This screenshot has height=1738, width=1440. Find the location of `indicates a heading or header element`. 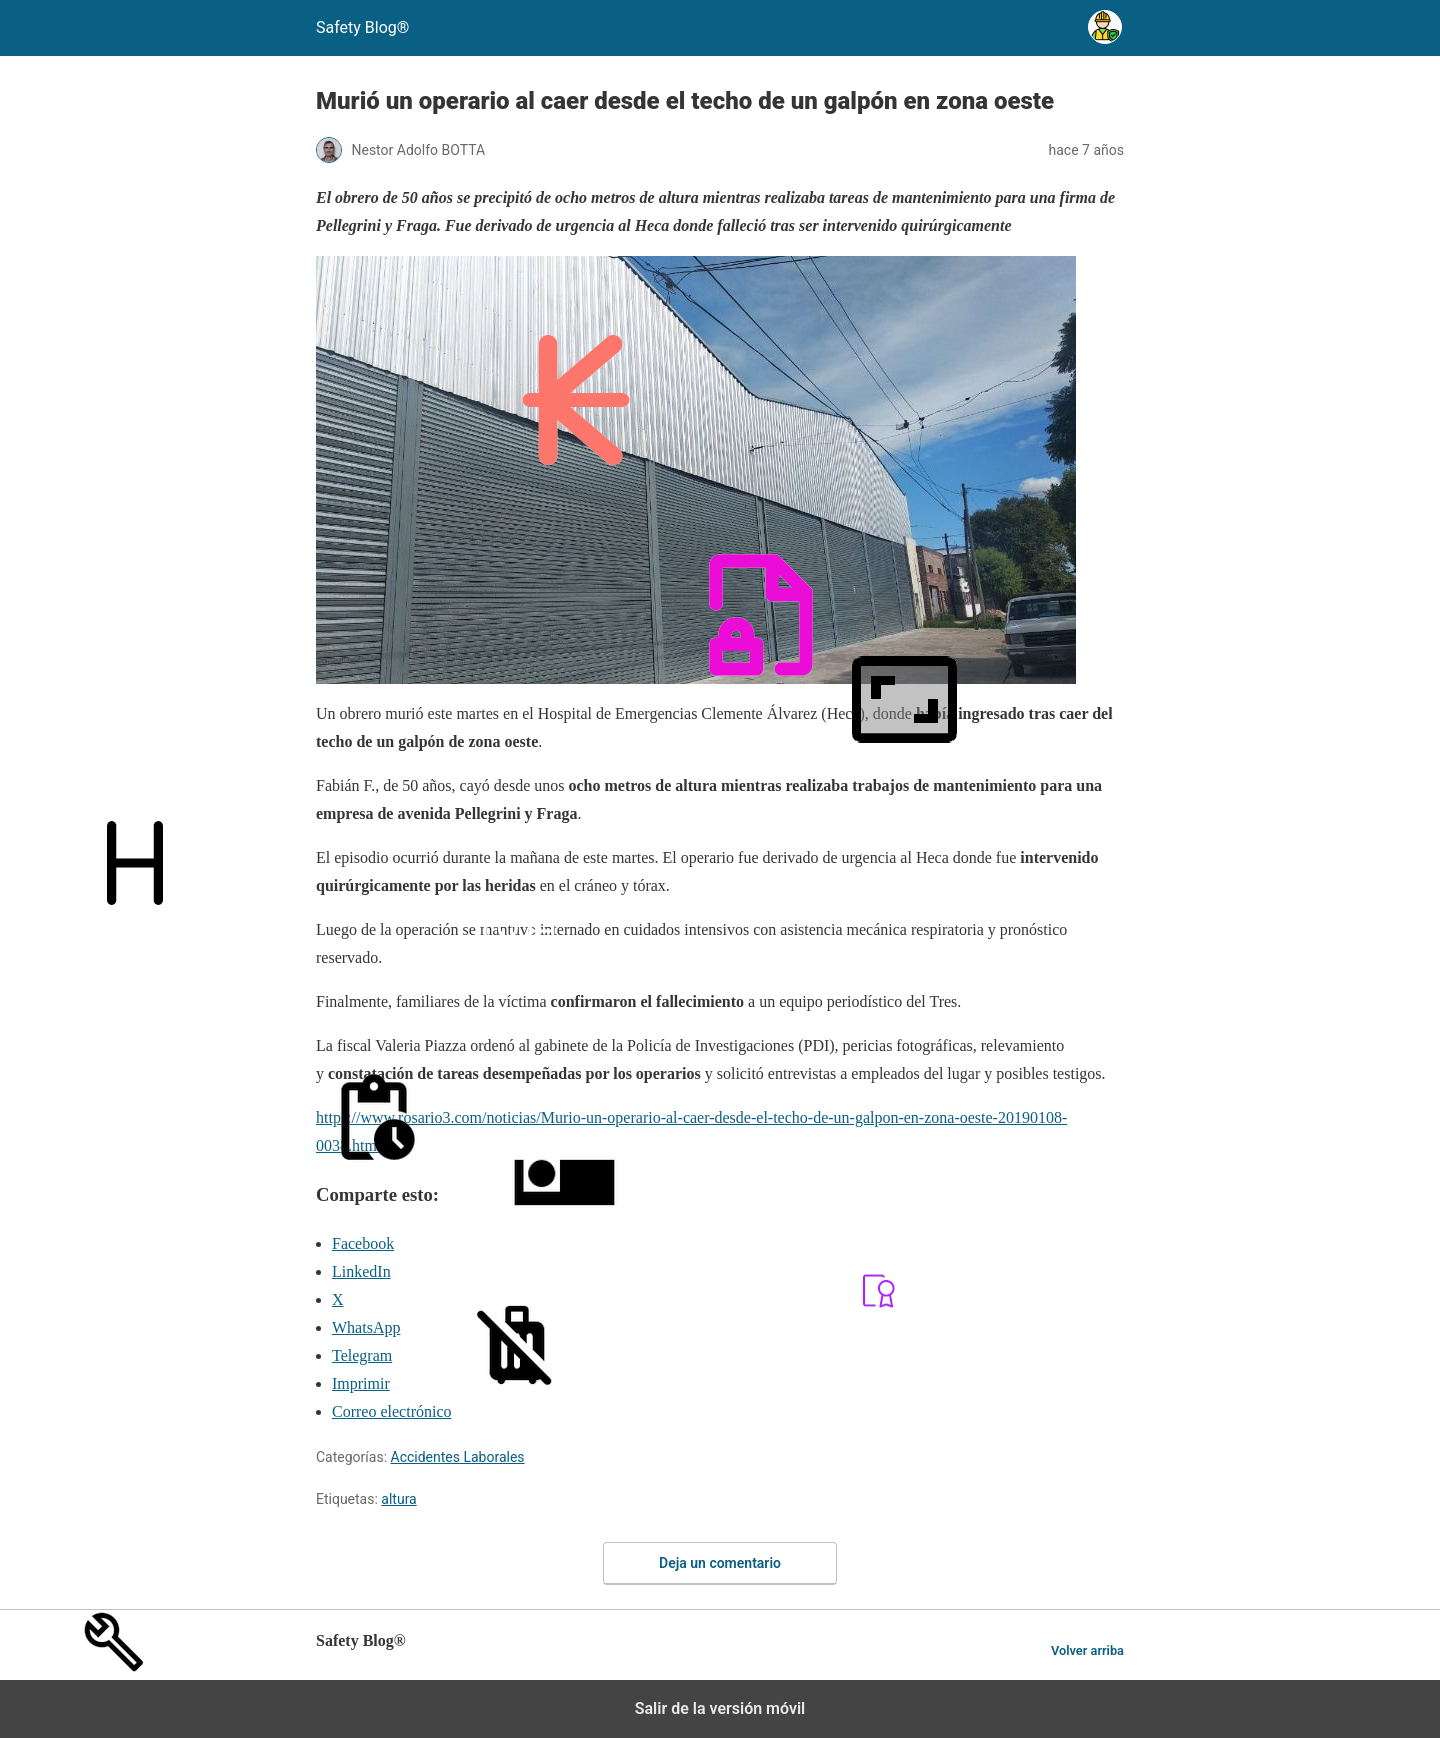

indicates a heading or header element is located at coordinates (135, 863).